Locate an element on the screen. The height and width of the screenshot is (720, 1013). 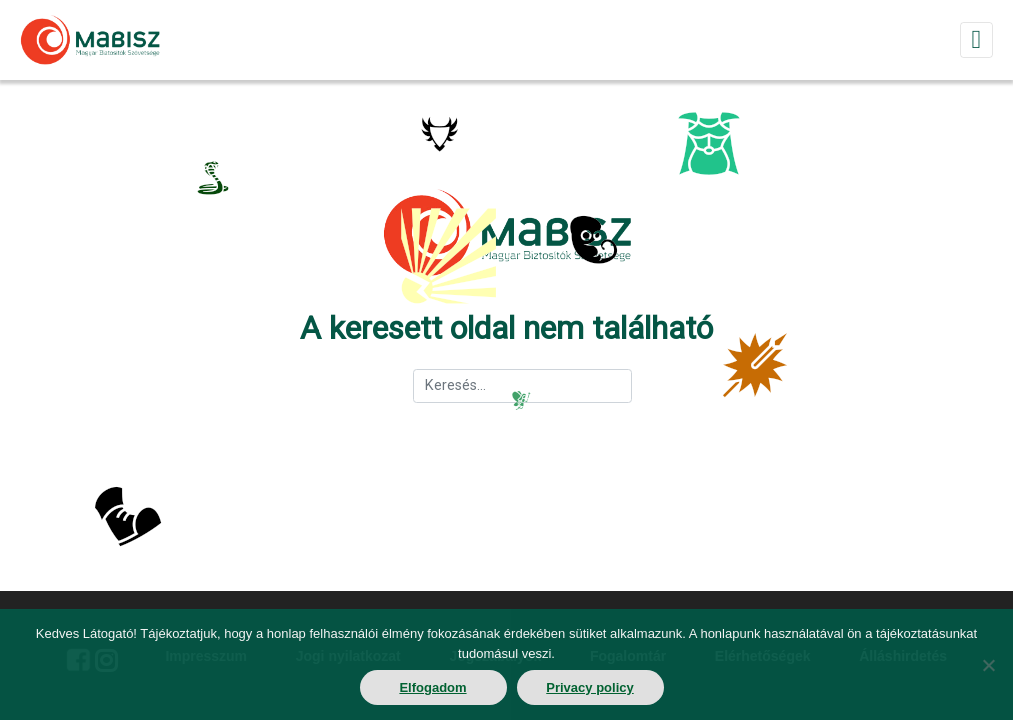
indicates protected or guarded status is located at coordinates (439, 133).